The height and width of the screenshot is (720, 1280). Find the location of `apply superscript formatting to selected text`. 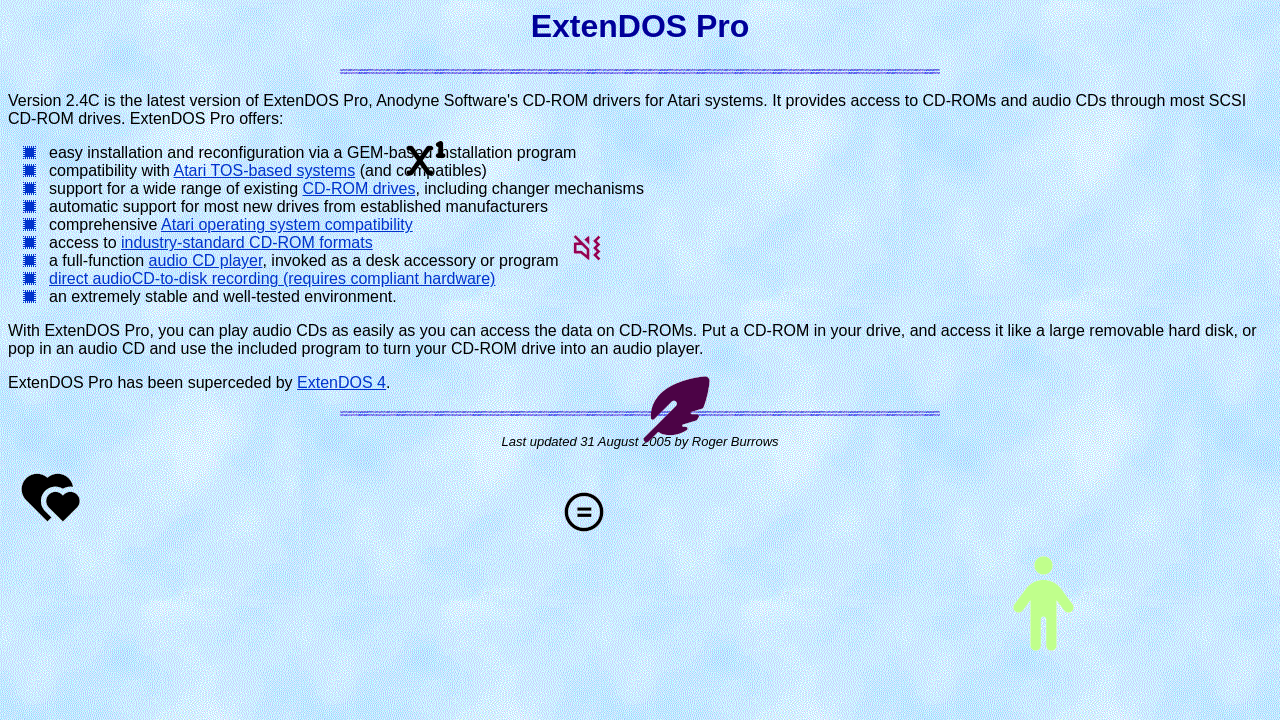

apply superscript formatting to selected text is located at coordinates (423, 160).